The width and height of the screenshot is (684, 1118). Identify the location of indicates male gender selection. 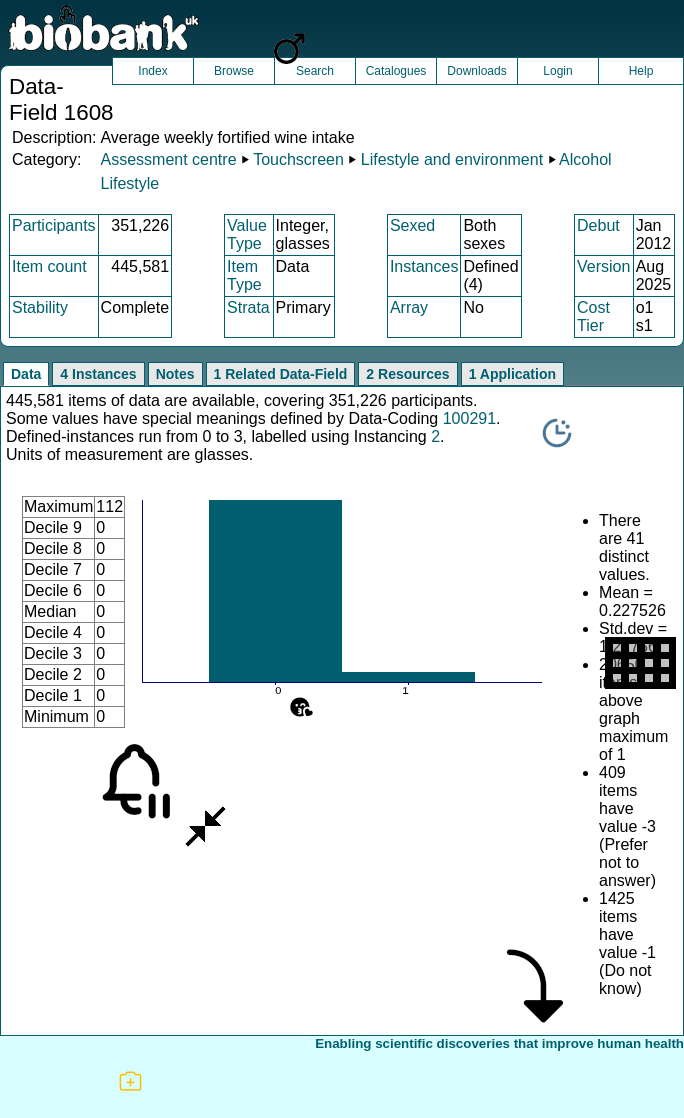
(290, 48).